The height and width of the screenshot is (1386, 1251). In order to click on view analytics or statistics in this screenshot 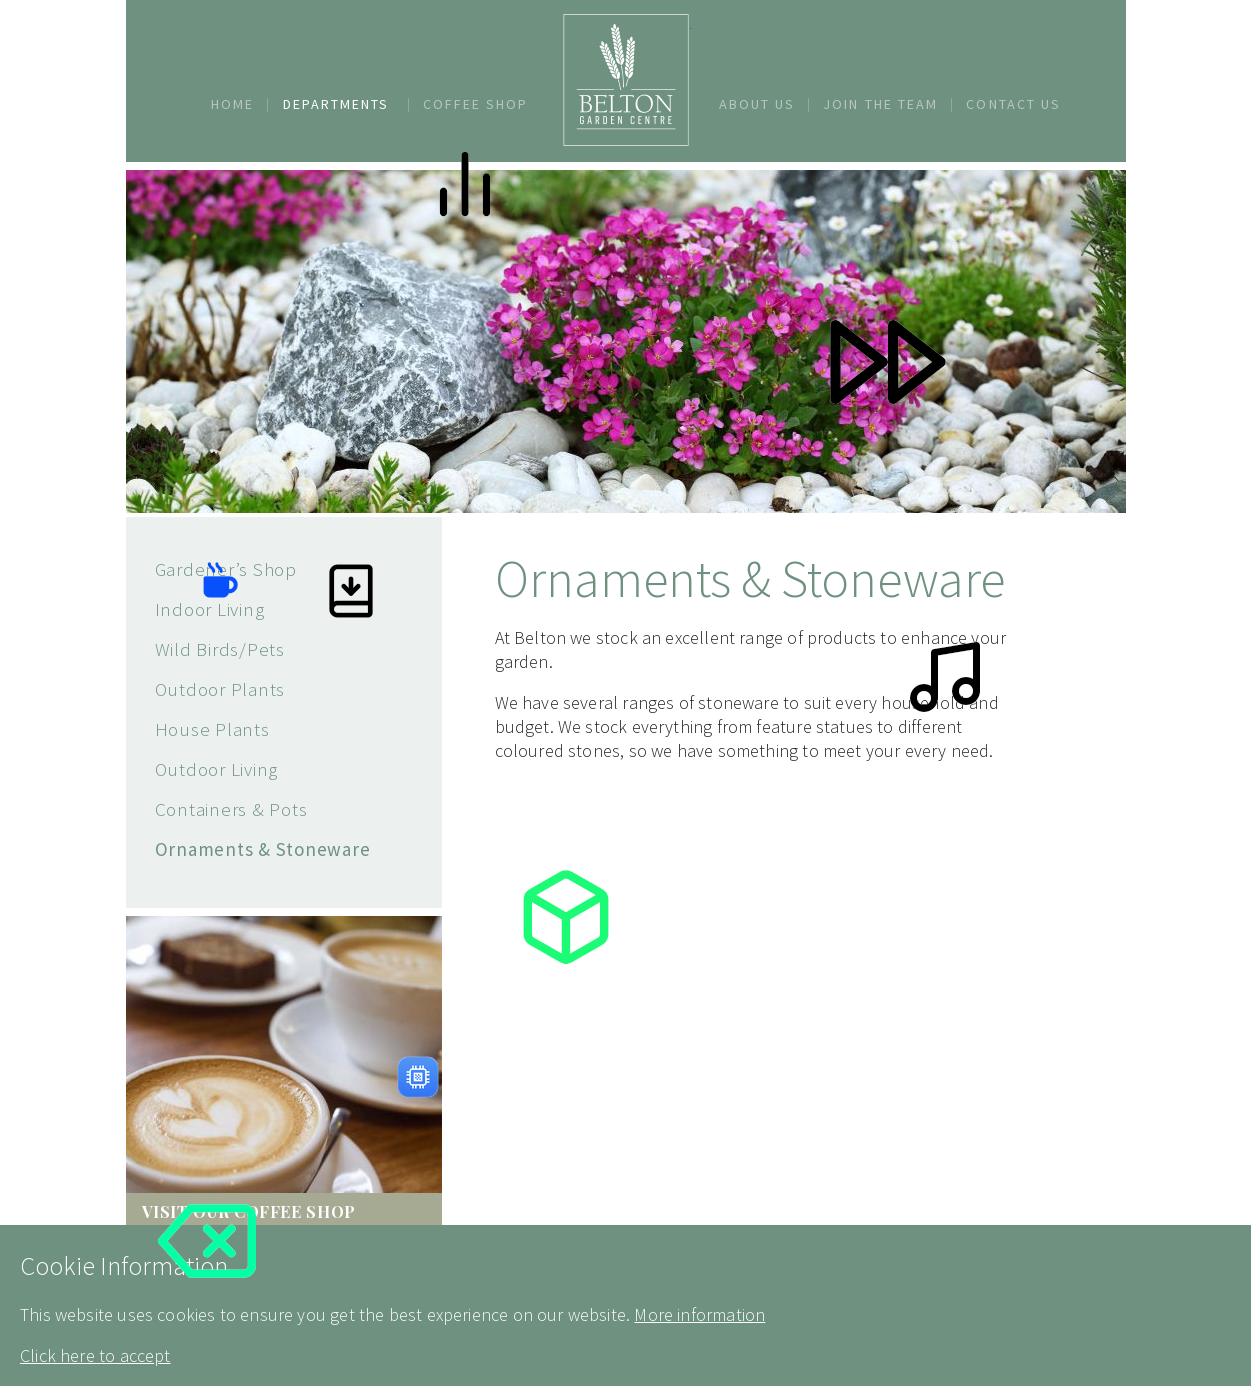, I will do `click(465, 184)`.